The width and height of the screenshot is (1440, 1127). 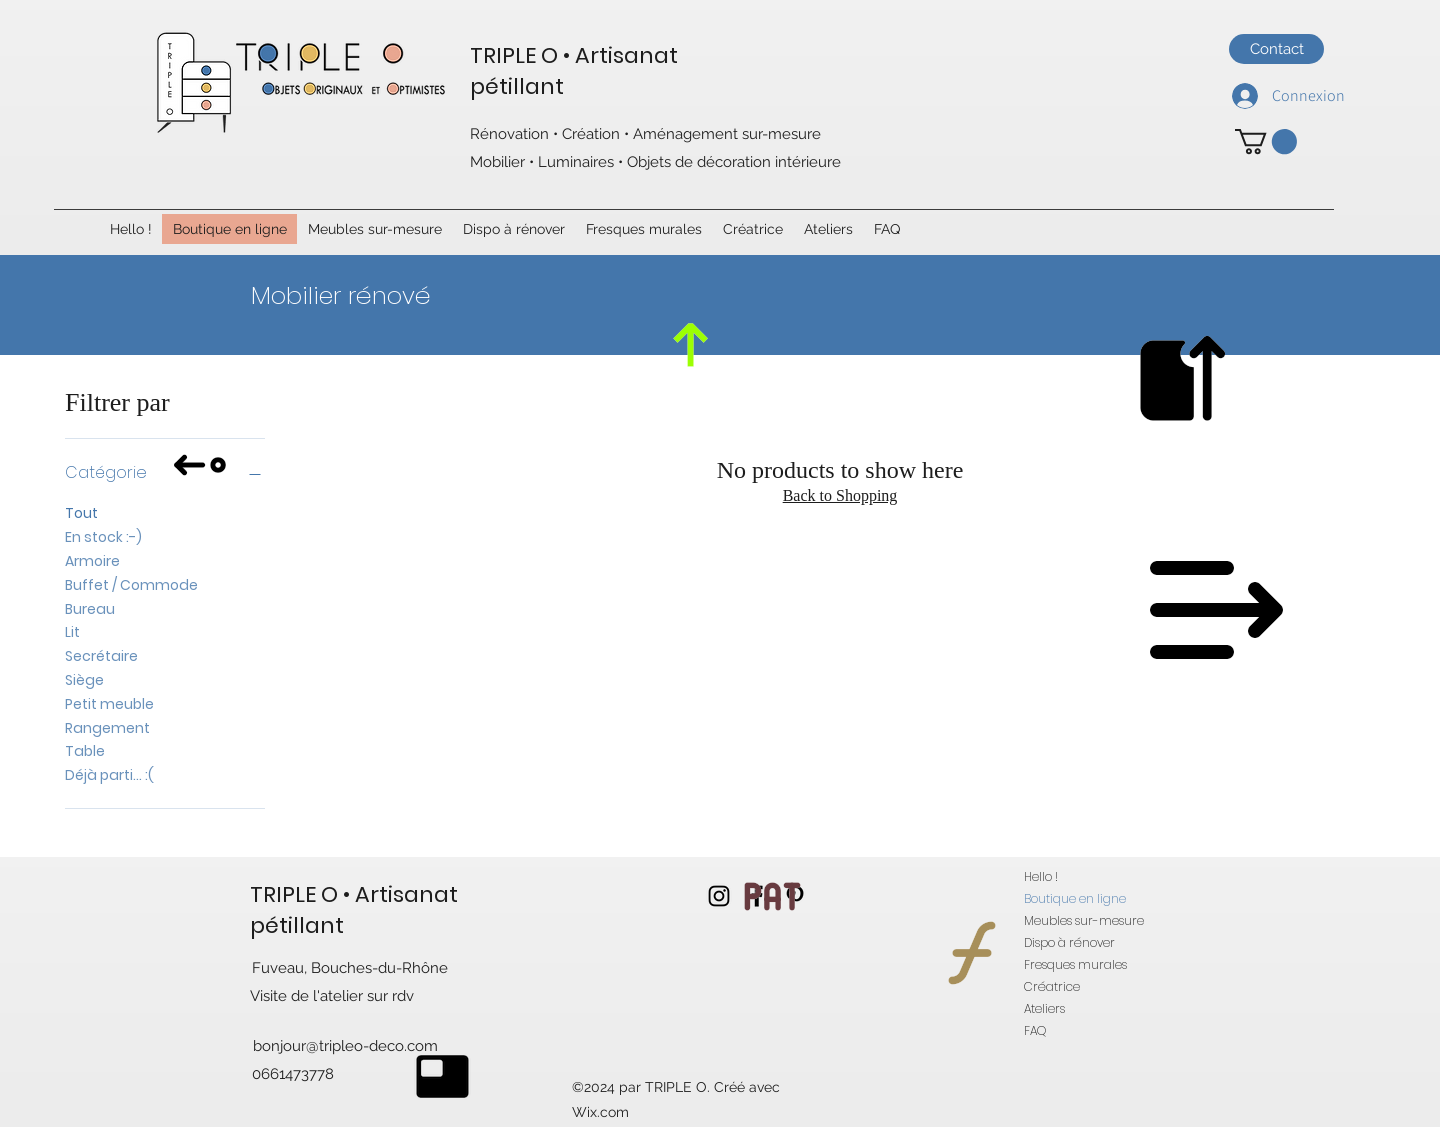 What do you see at coordinates (691, 347) in the screenshot?
I see `move item up in a list` at bounding box center [691, 347].